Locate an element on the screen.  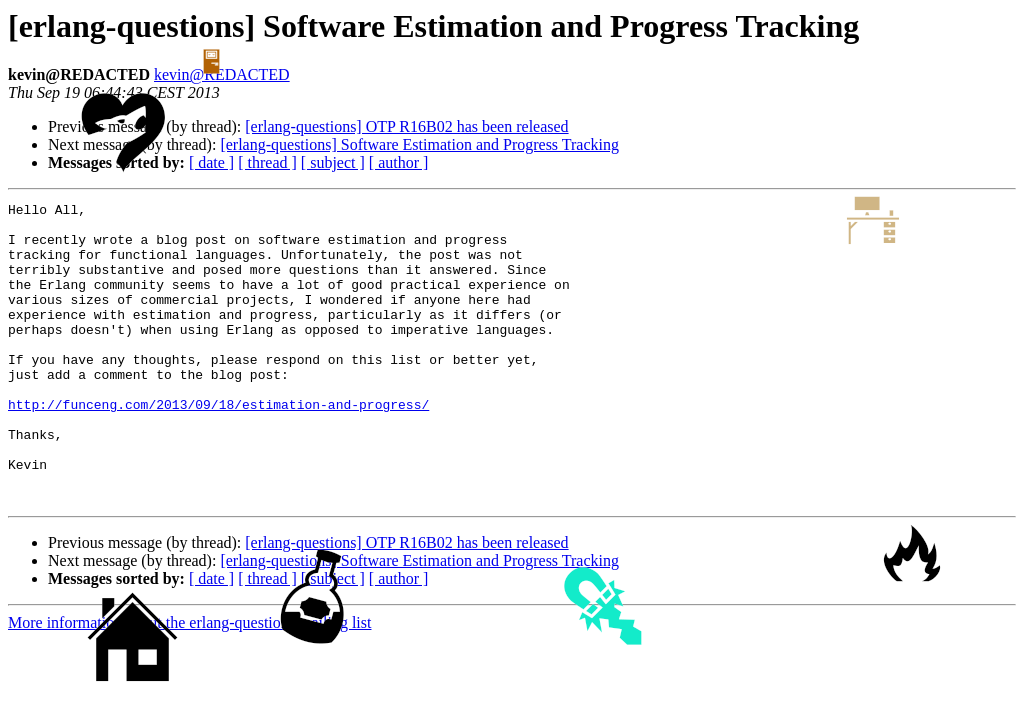
navigate to home screen is located at coordinates (132, 637).